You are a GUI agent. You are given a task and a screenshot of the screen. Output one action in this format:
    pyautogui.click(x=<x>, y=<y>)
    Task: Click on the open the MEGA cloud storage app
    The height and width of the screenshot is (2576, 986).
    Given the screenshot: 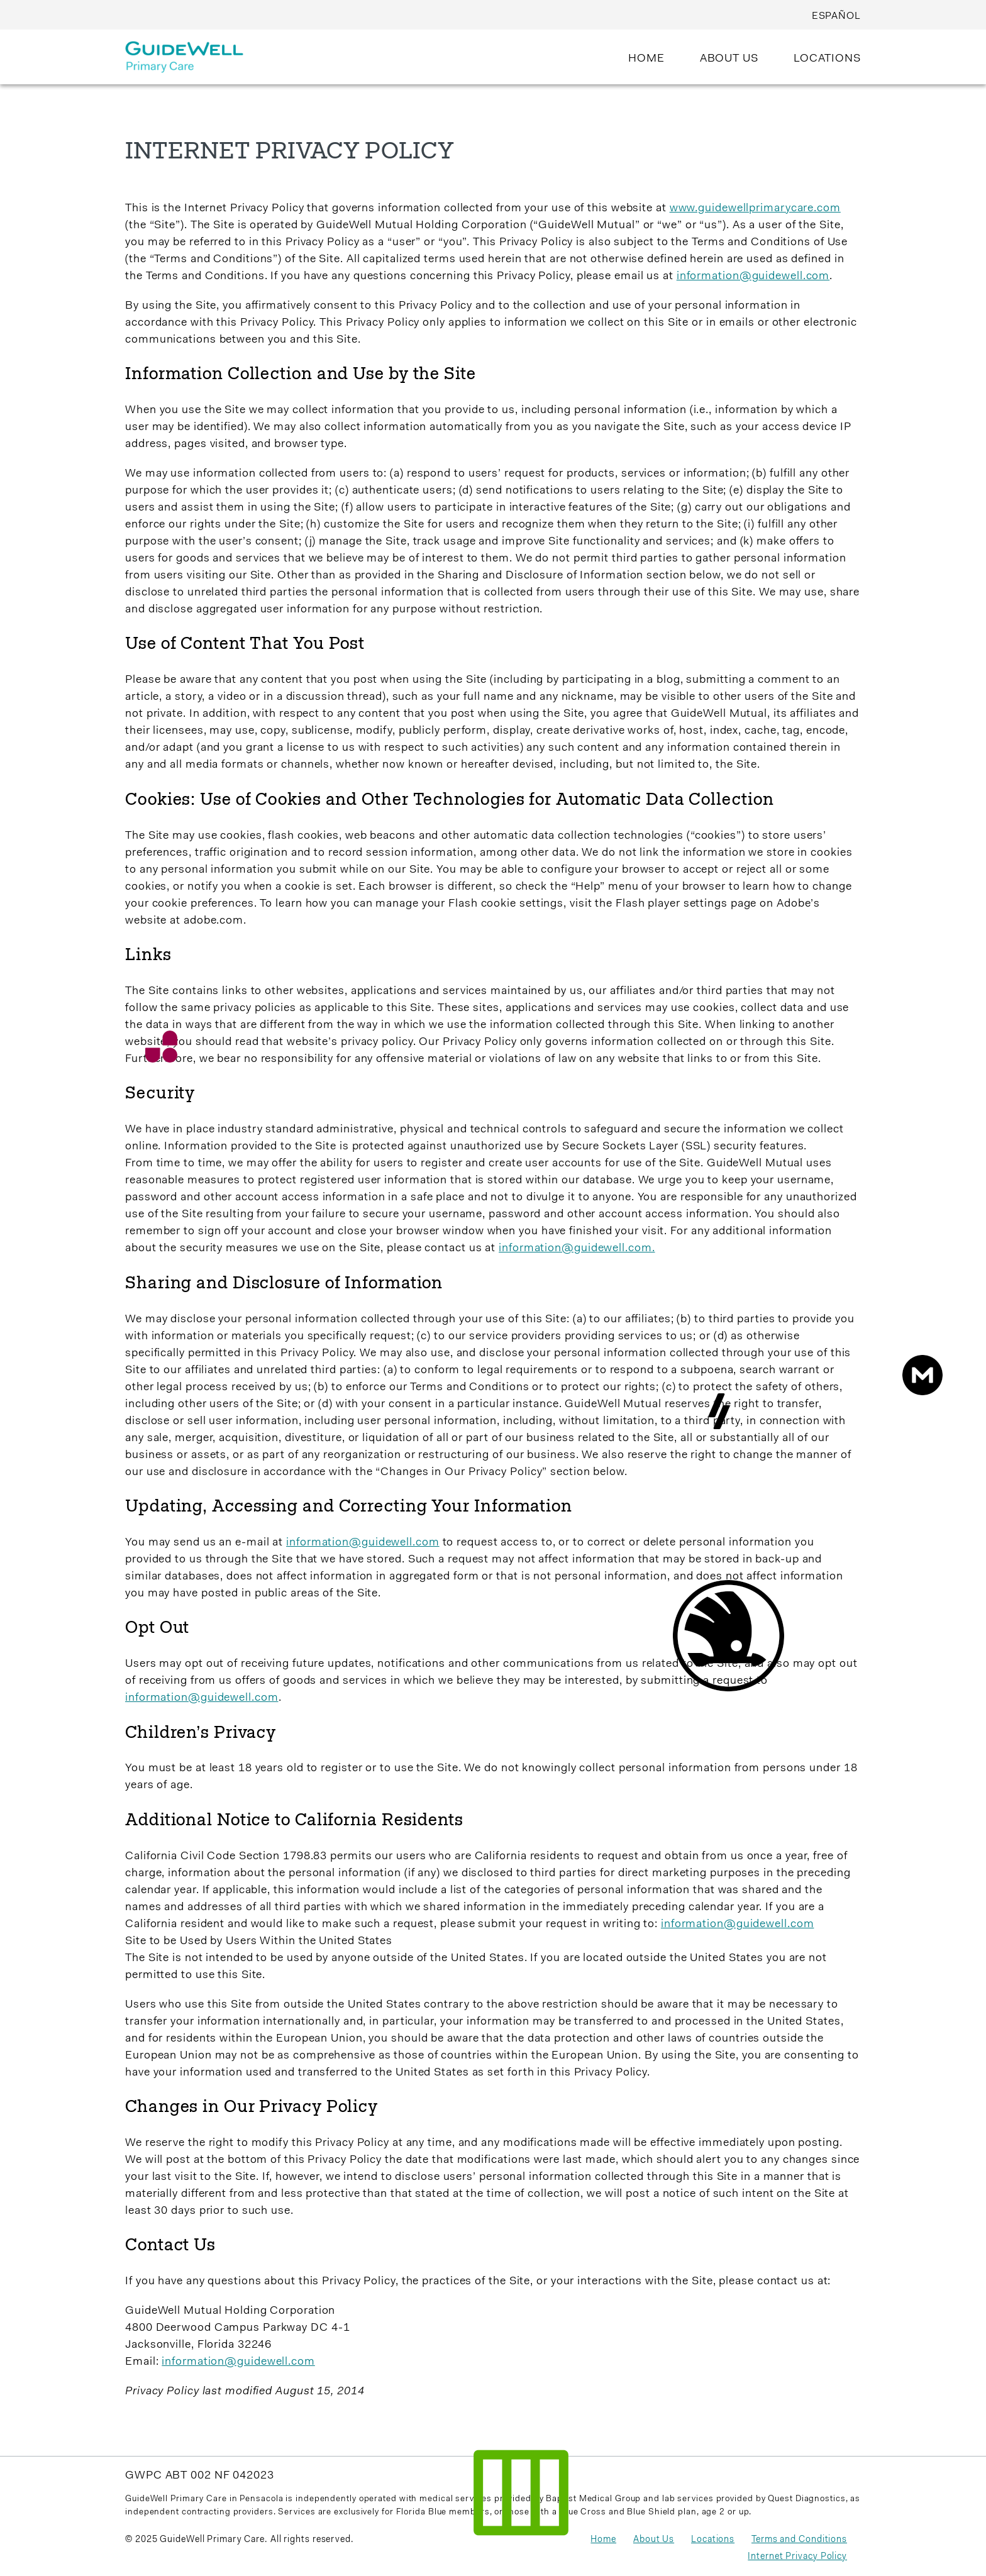 What is the action you would take?
    pyautogui.click(x=922, y=1375)
    